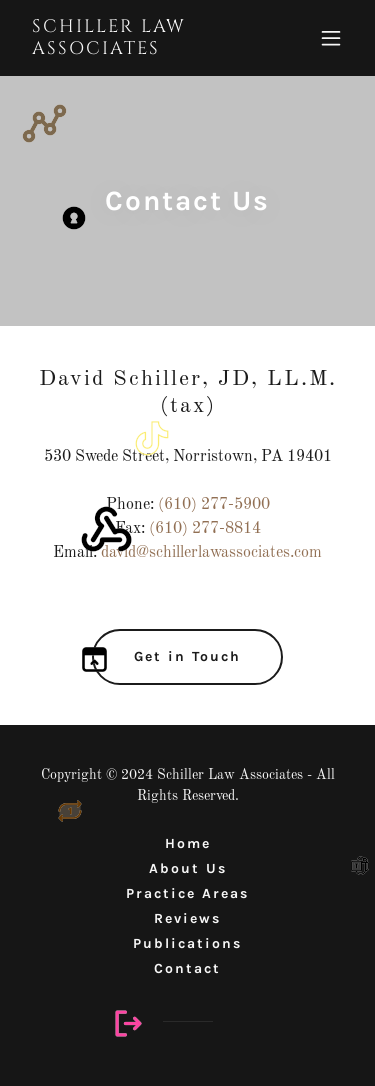 The height and width of the screenshot is (1086, 375). I want to click on sign out of your account, so click(127, 1023).